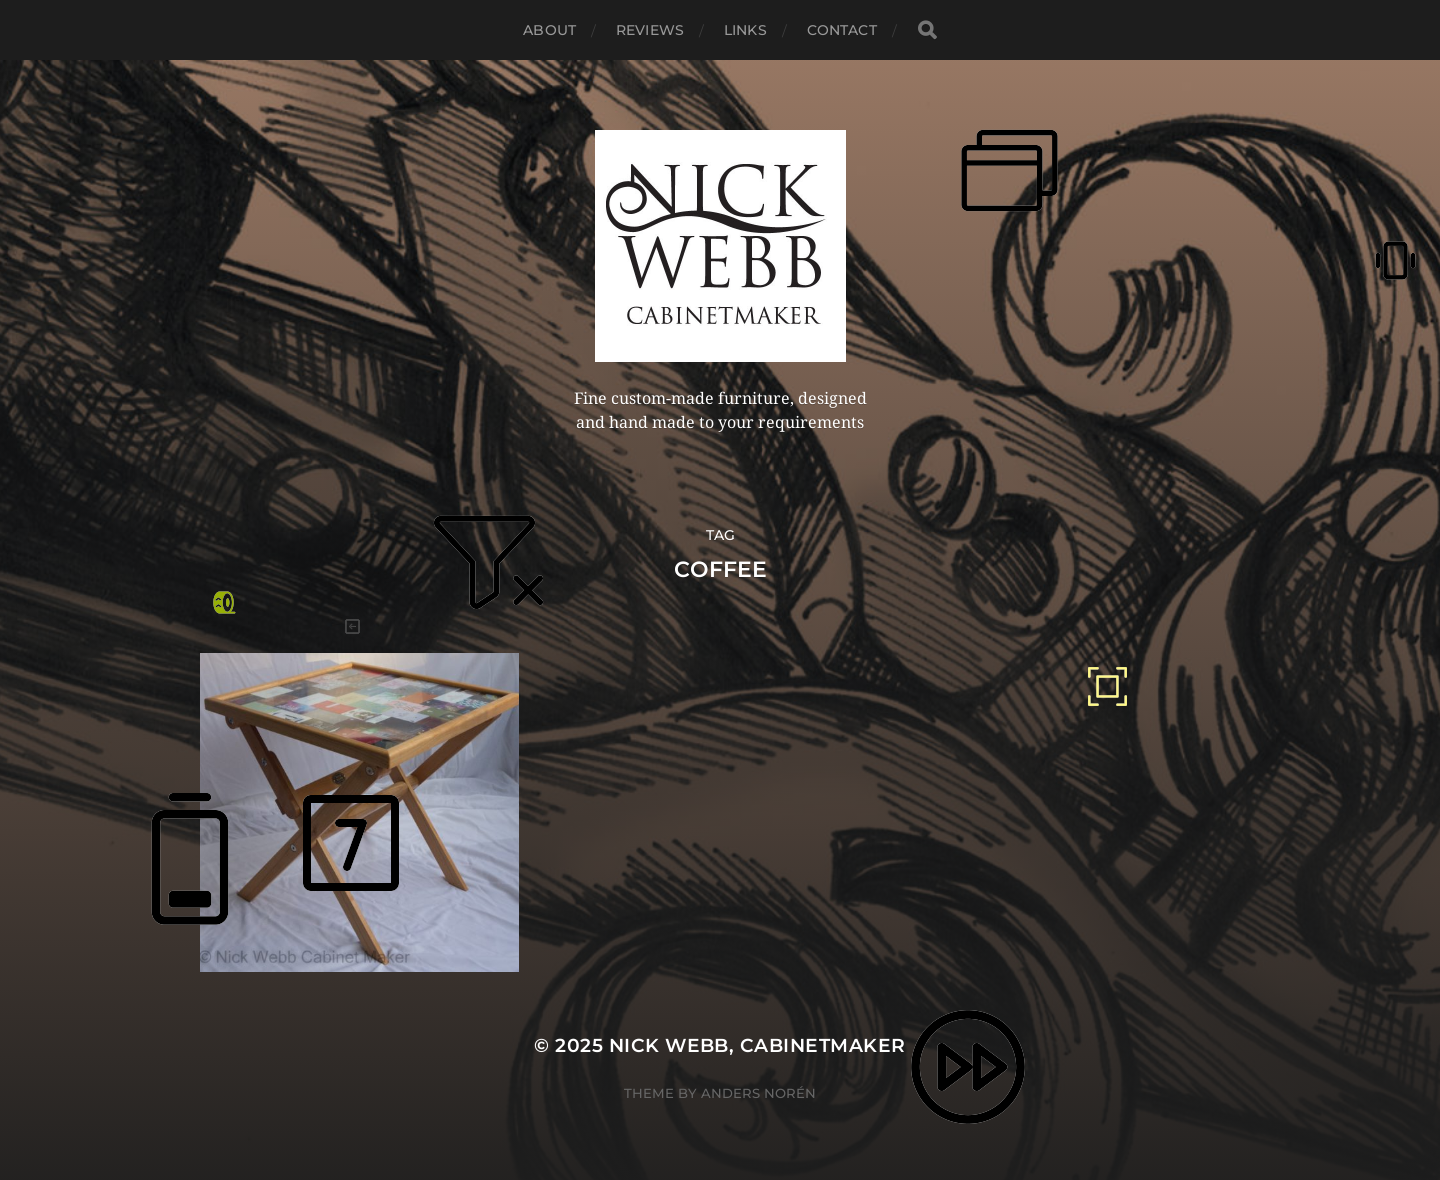 Image resolution: width=1440 pixels, height=1180 pixels. What do you see at coordinates (484, 558) in the screenshot?
I see `clear all active filters` at bounding box center [484, 558].